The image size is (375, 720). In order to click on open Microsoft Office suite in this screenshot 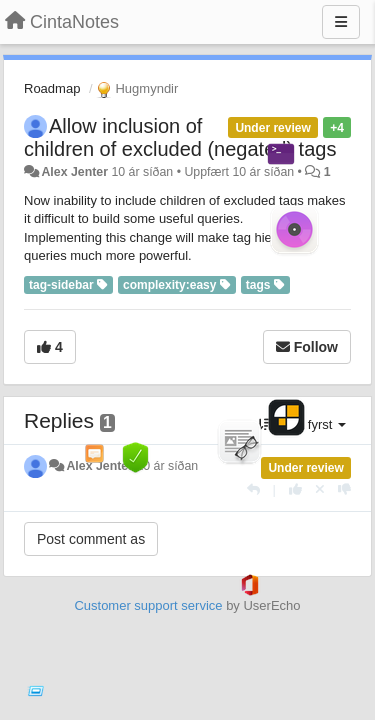, I will do `click(250, 585)`.